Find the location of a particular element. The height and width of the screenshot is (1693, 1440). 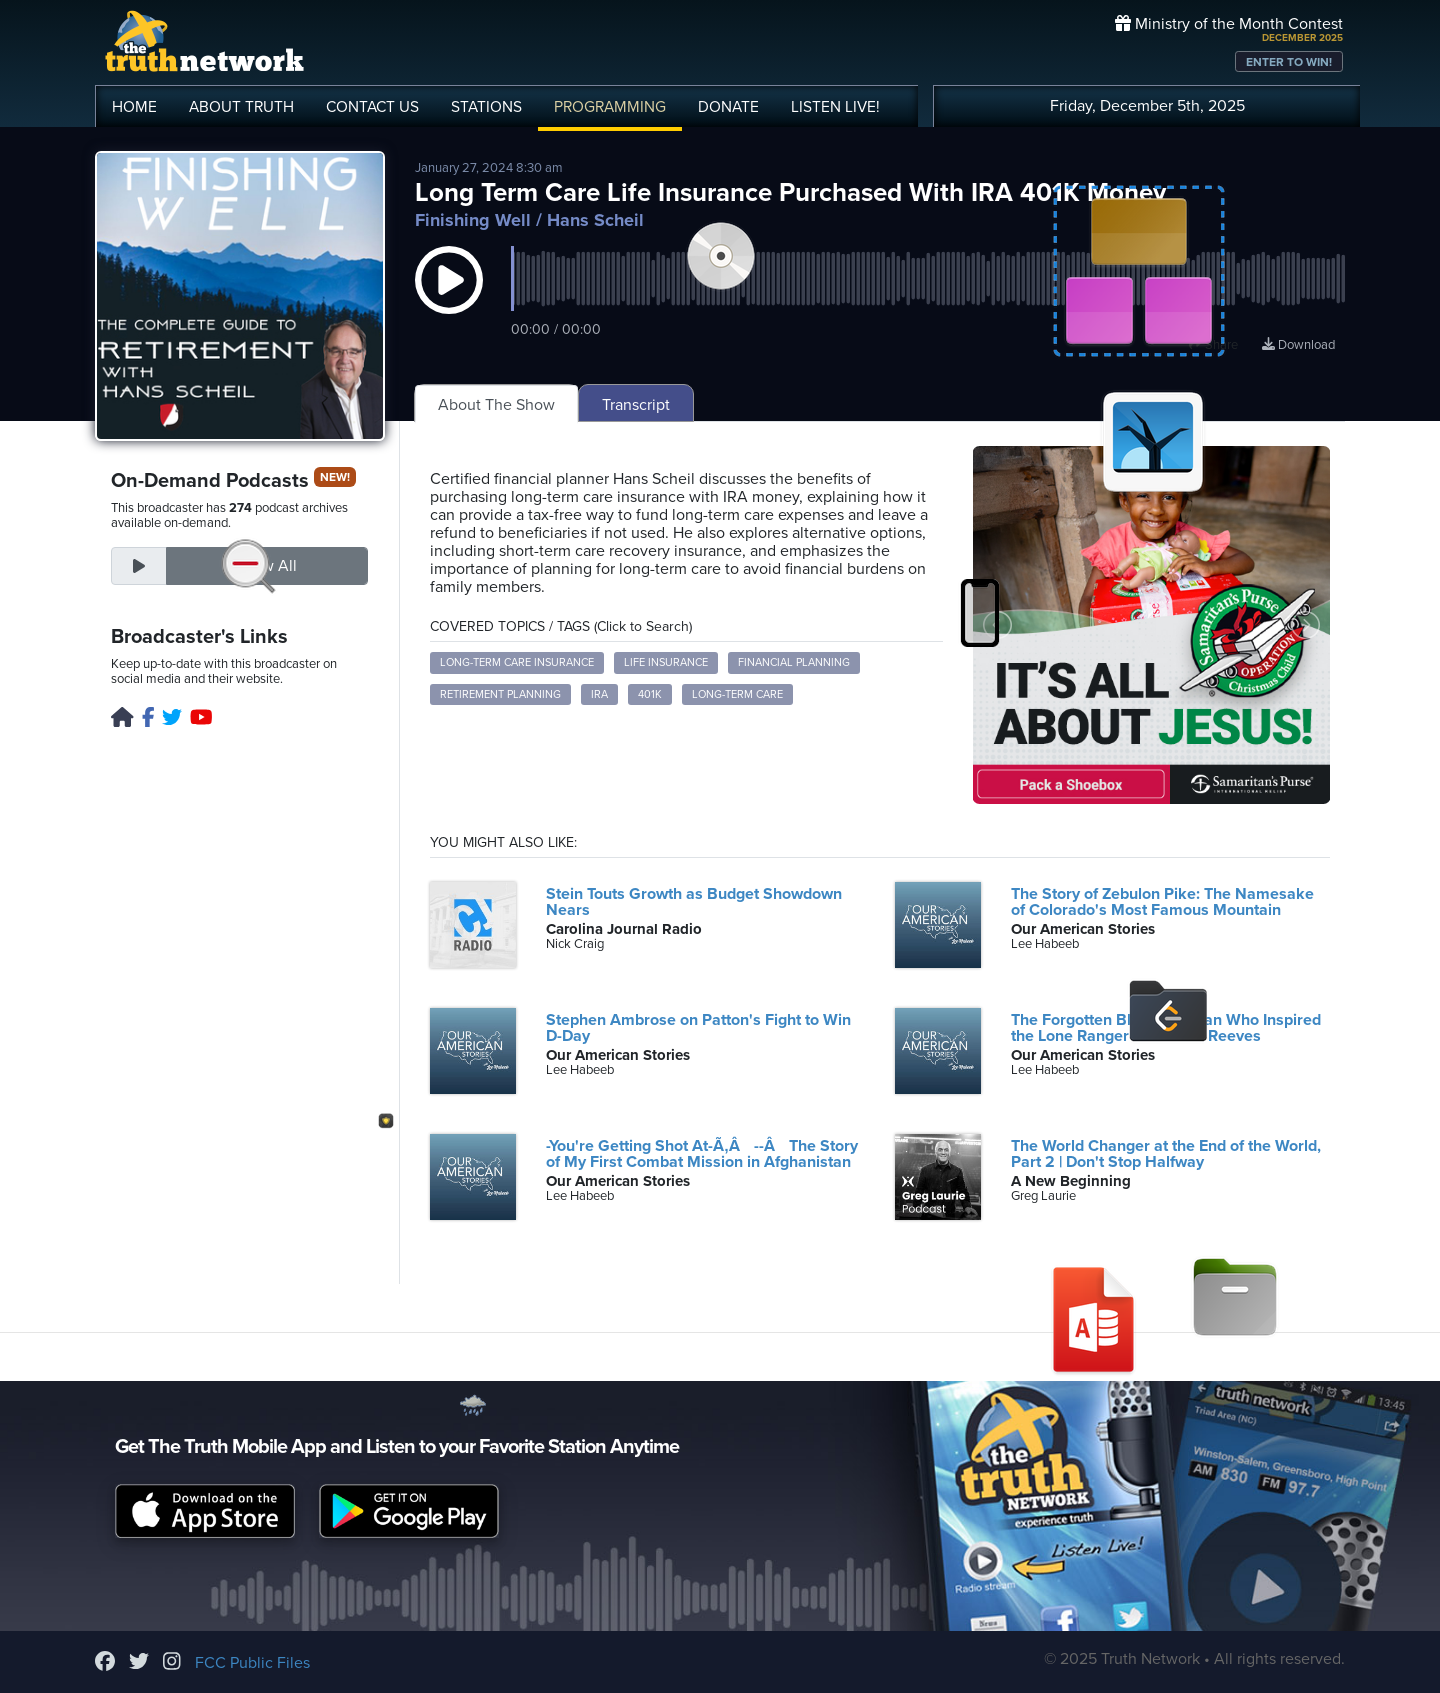

open vpn settings and preferences is located at coordinates (386, 1121).